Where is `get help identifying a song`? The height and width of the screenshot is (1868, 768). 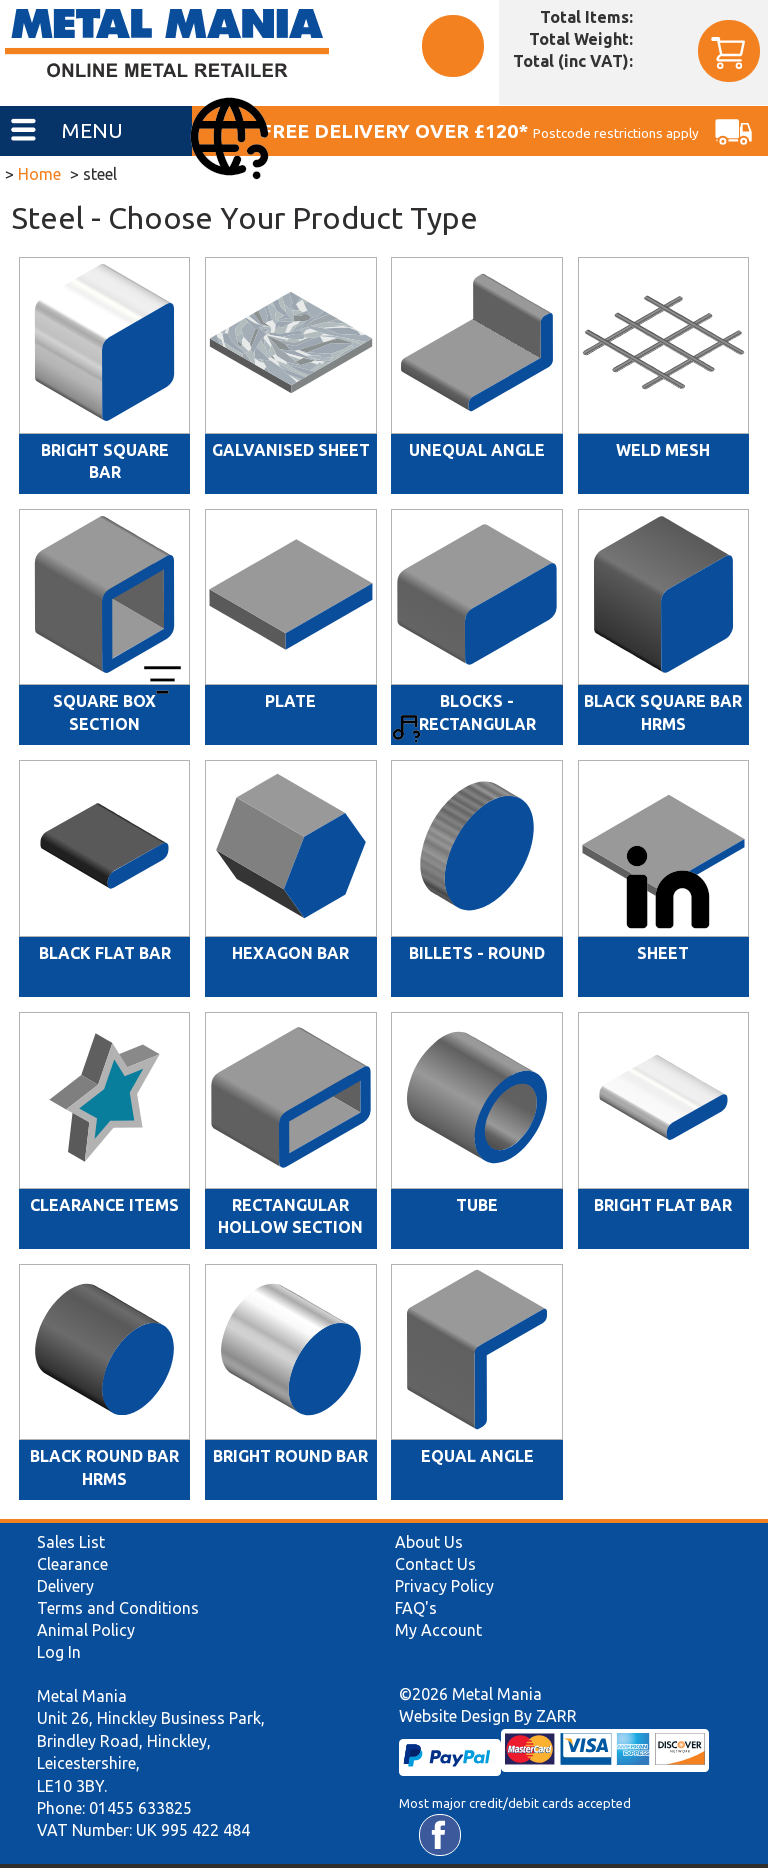
get help identifying a song is located at coordinates (406, 727).